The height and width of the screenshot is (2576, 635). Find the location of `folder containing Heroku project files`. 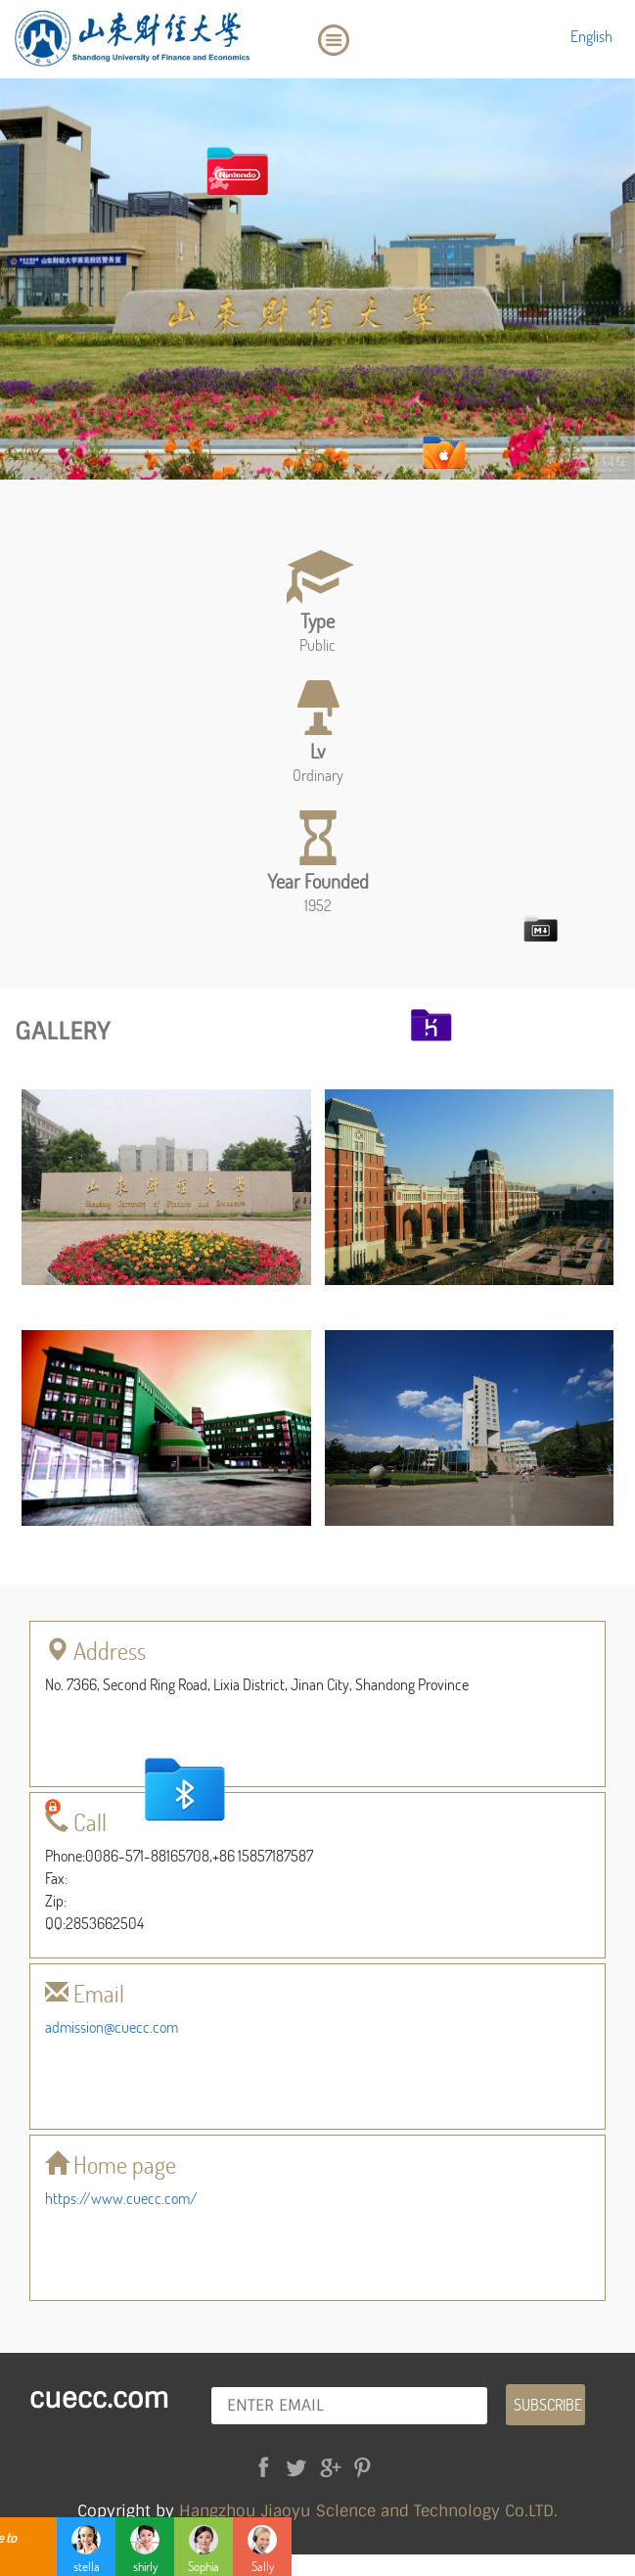

folder containing Heroku project files is located at coordinates (431, 1026).